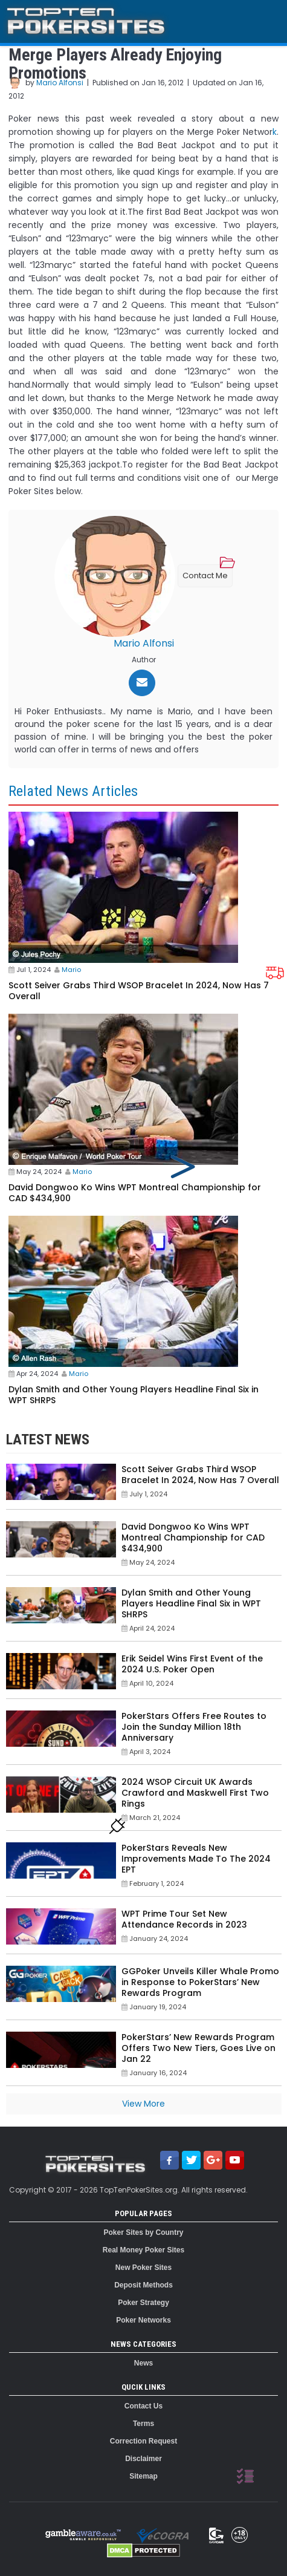 The image size is (287, 2576). Describe the element at coordinates (245, 2476) in the screenshot. I see `view completed tasks or checklist` at that location.